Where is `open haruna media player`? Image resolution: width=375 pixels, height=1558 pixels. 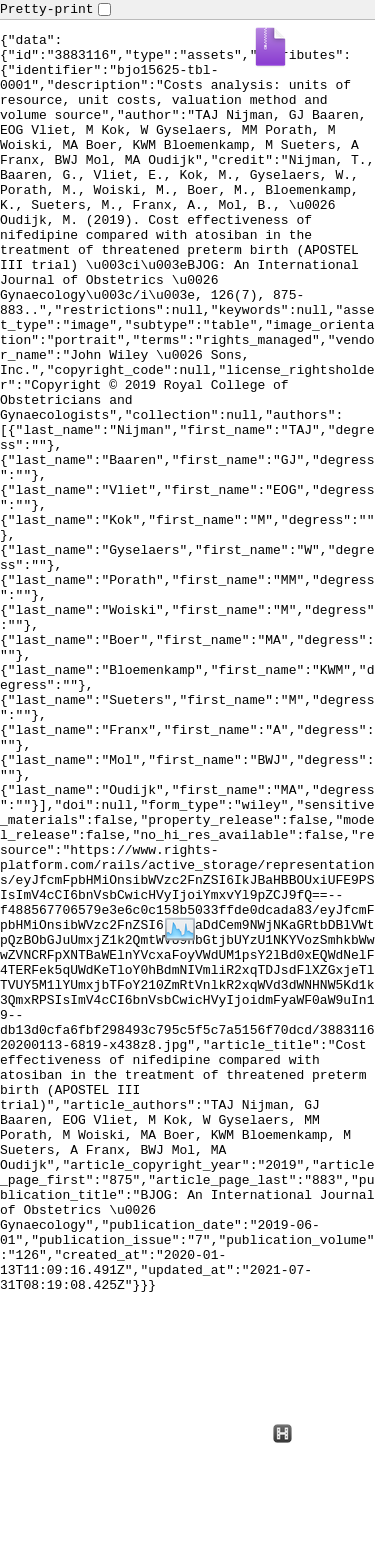 open haruna media player is located at coordinates (282, 1433).